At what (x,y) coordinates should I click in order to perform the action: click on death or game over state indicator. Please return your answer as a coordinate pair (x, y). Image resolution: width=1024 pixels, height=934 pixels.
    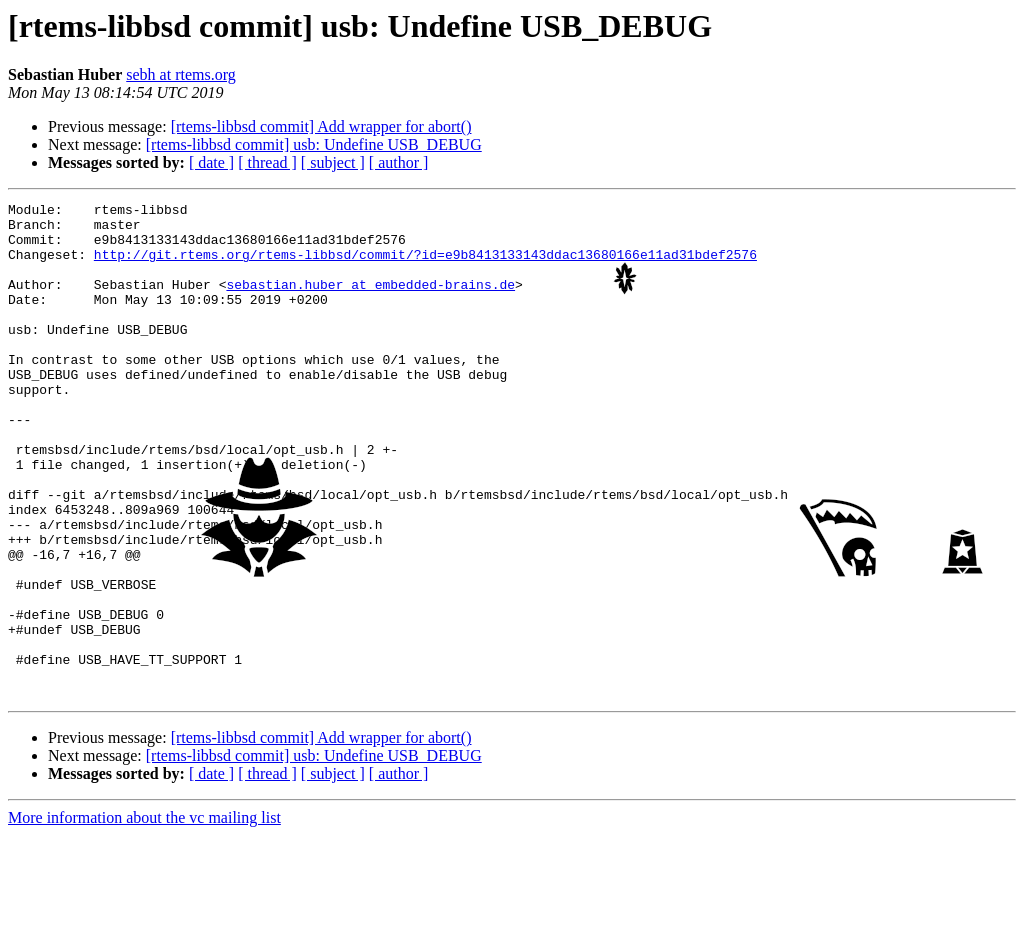
    Looking at the image, I should click on (838, 537).